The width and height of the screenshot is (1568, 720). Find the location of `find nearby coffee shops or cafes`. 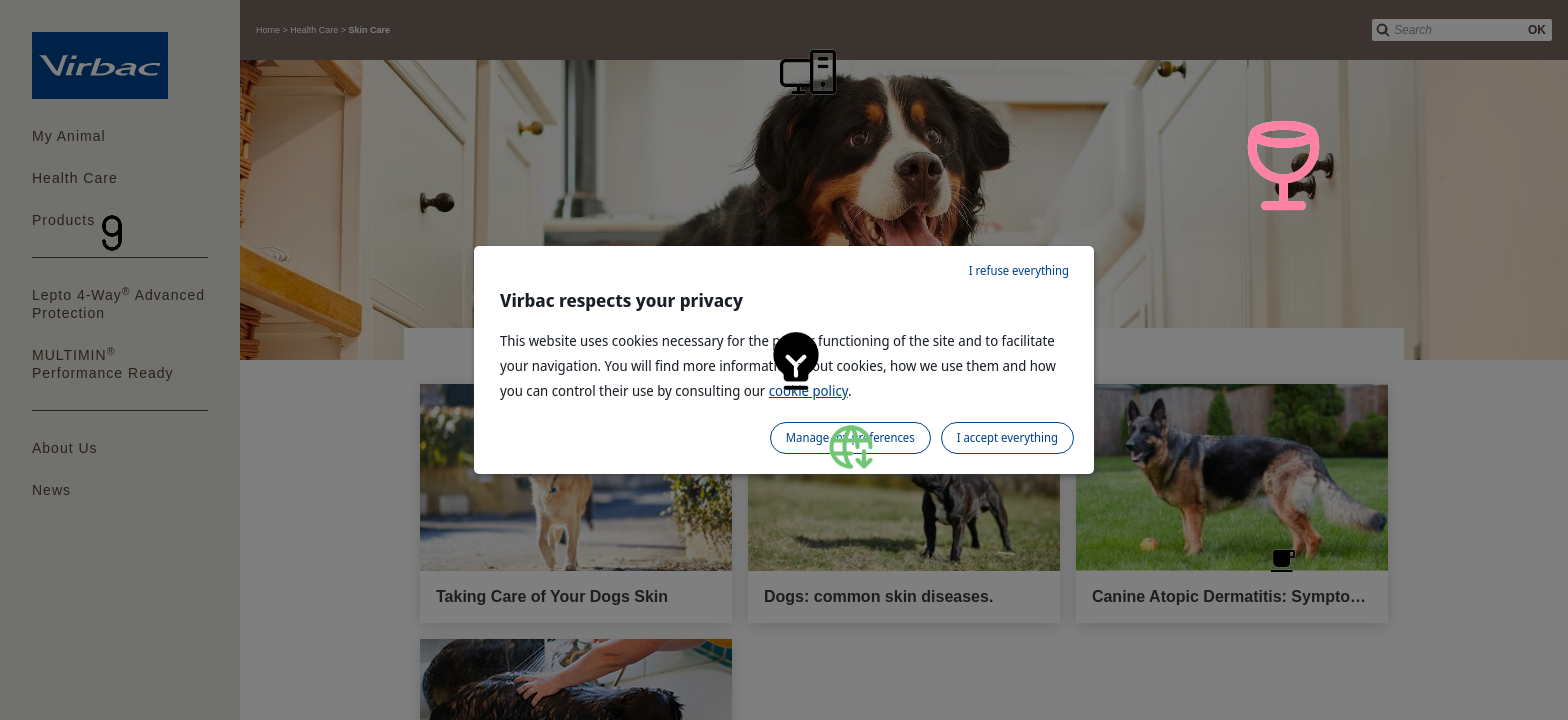

find nearby coffee shops or cafes is located at coordinates (1283, 561).